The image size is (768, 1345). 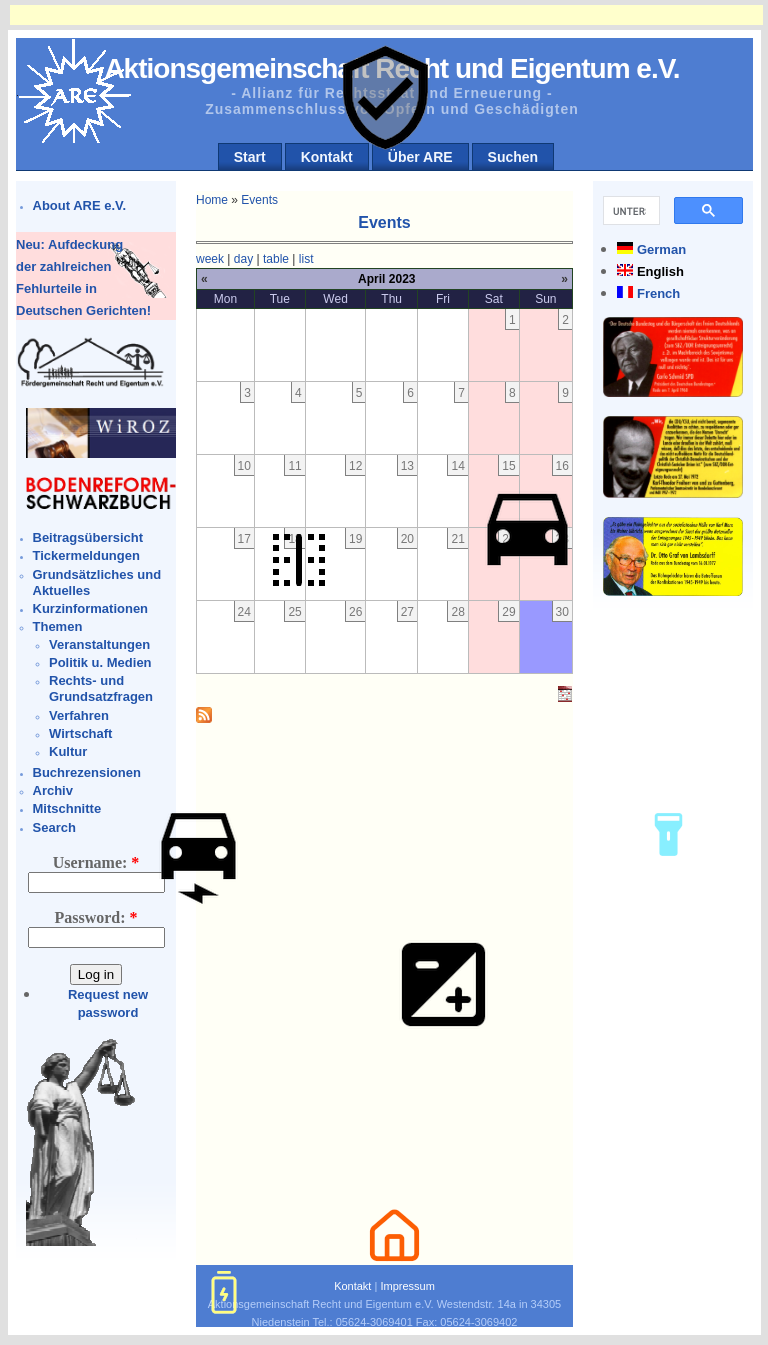 What do you see at coordinates (224, 1293) in the screenshot?
I see `indicates device is currently charging` at bounding box center [224, 1293].